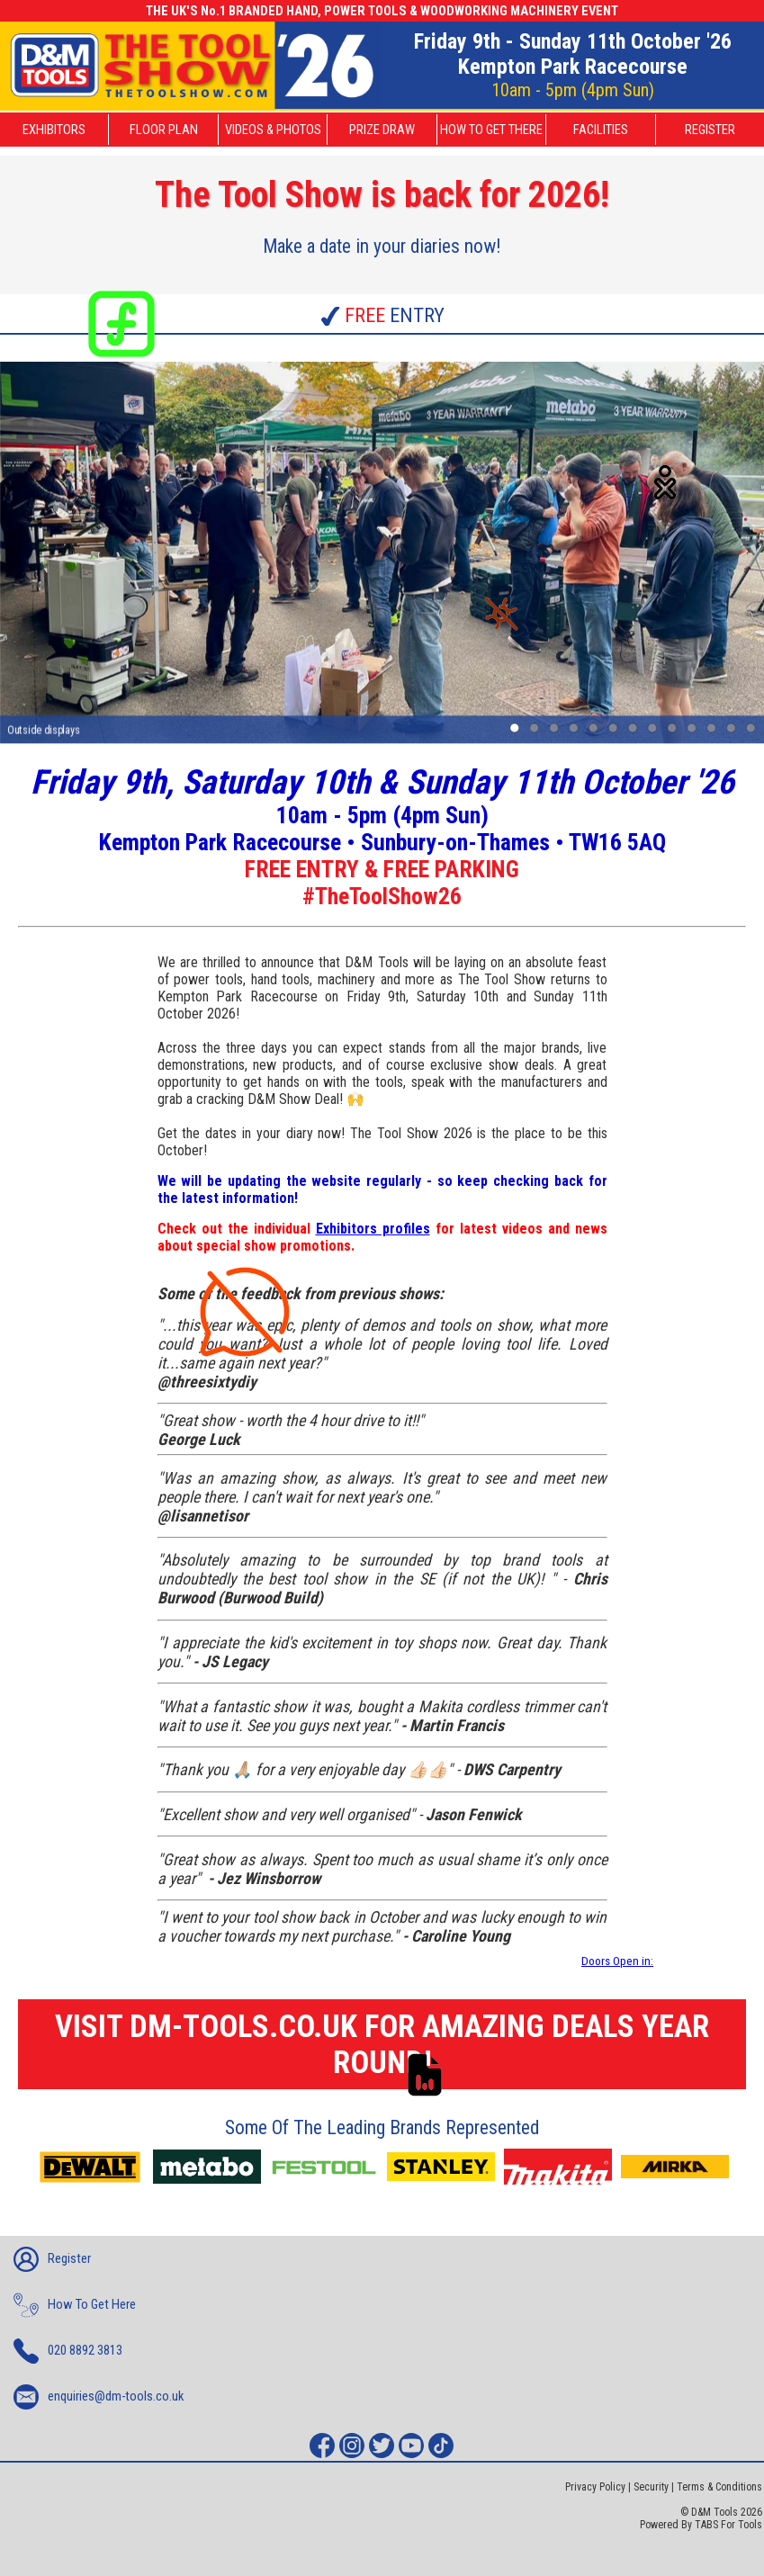 The width and height of the screenshot is (764, 2576). I want to click on mute or disable chat notifications, so click(245, 1312).